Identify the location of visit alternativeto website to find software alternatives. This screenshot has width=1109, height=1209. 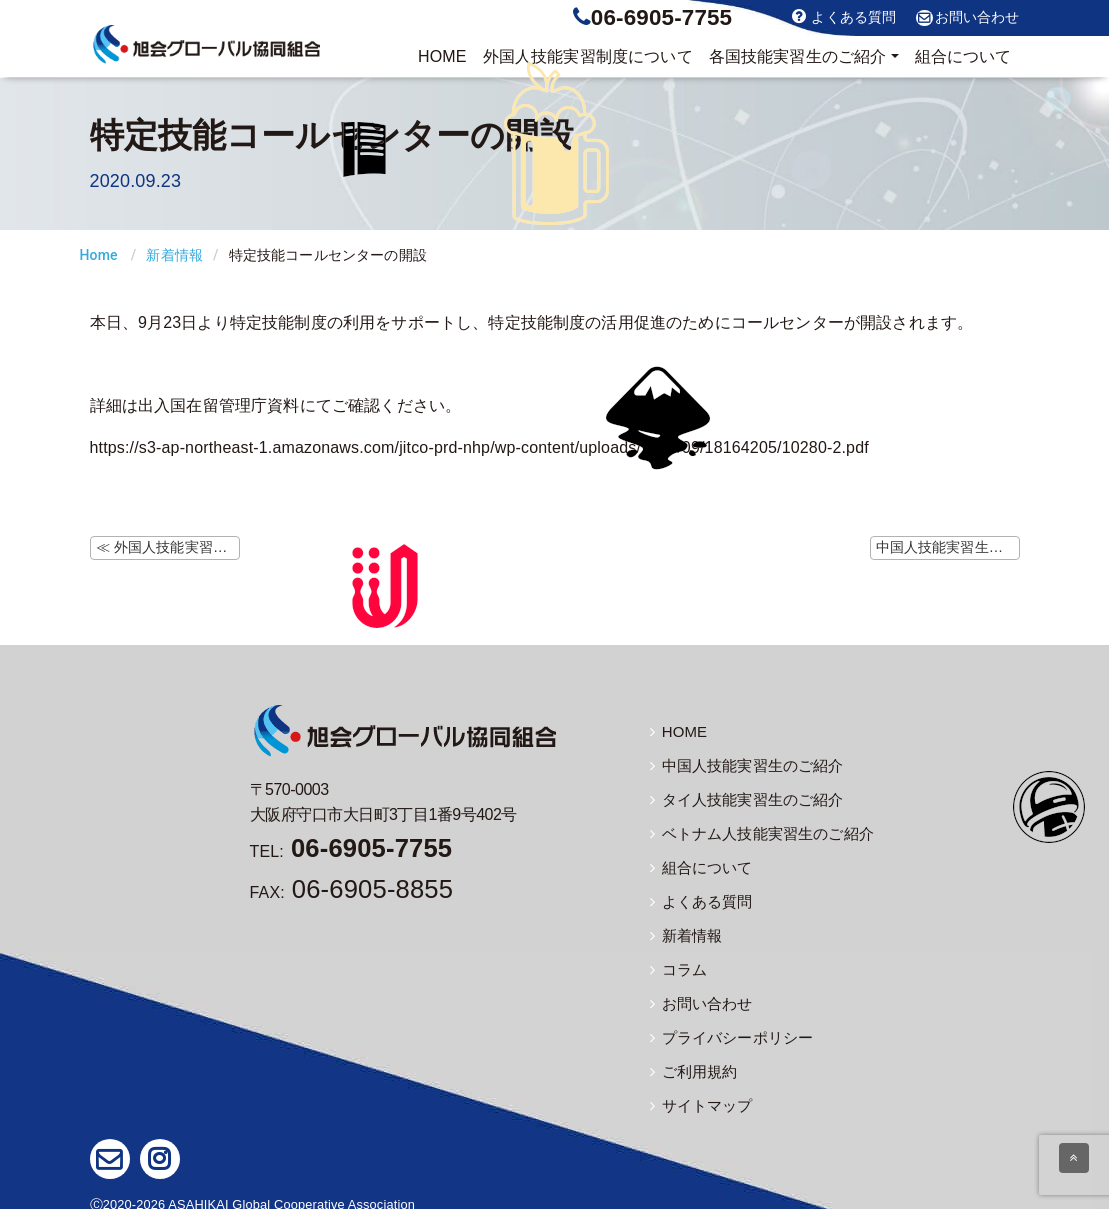
(1049, 807).